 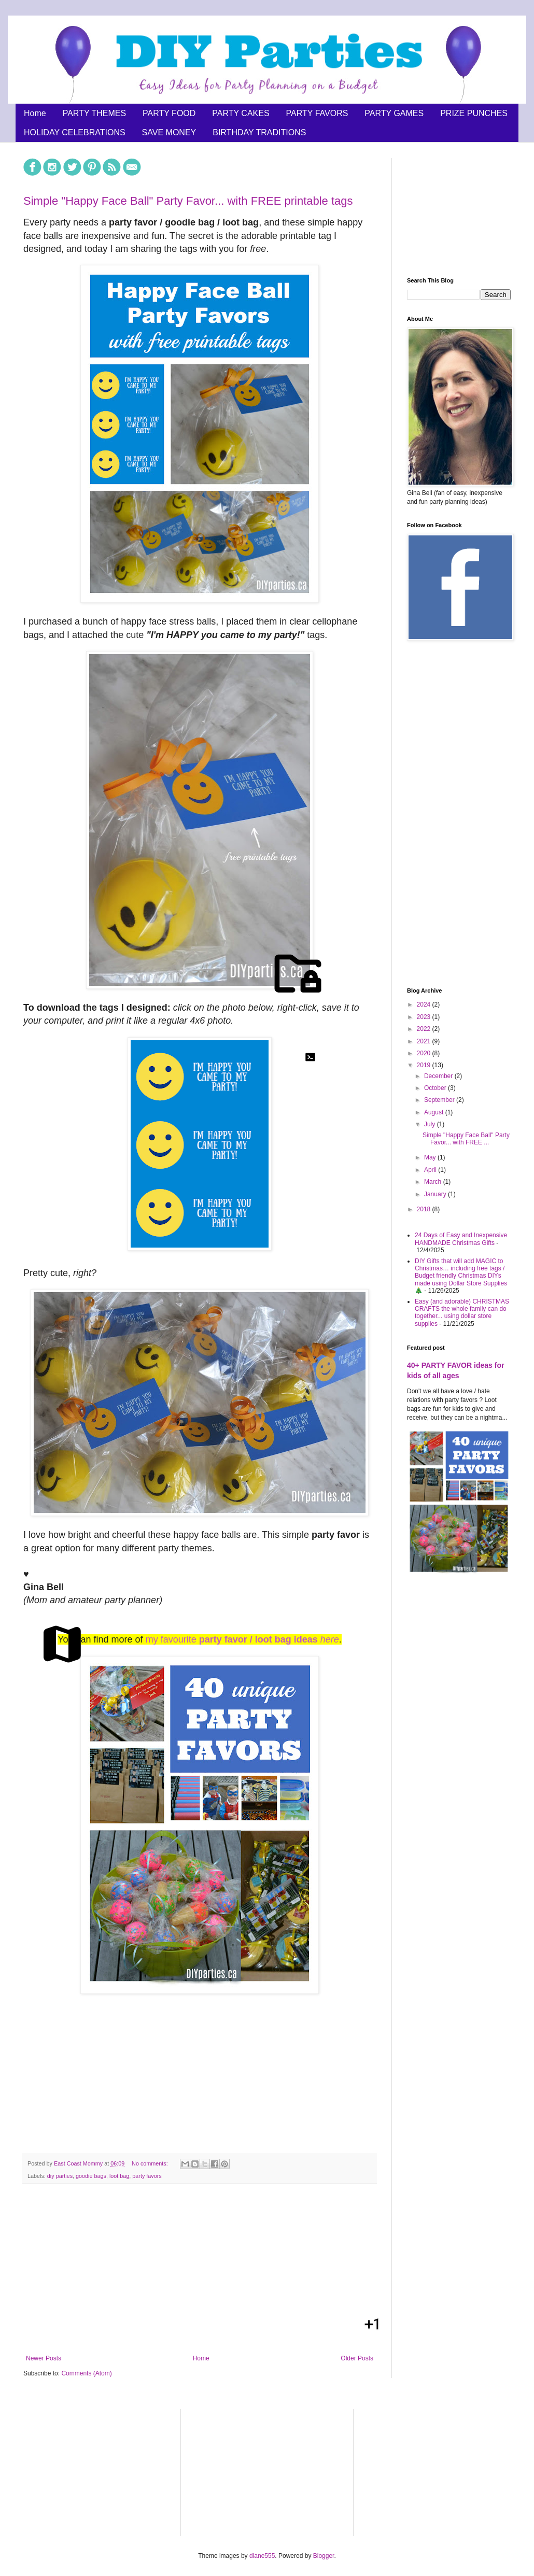 I want to click on open command line terminal, so click(x=310, y=1057).